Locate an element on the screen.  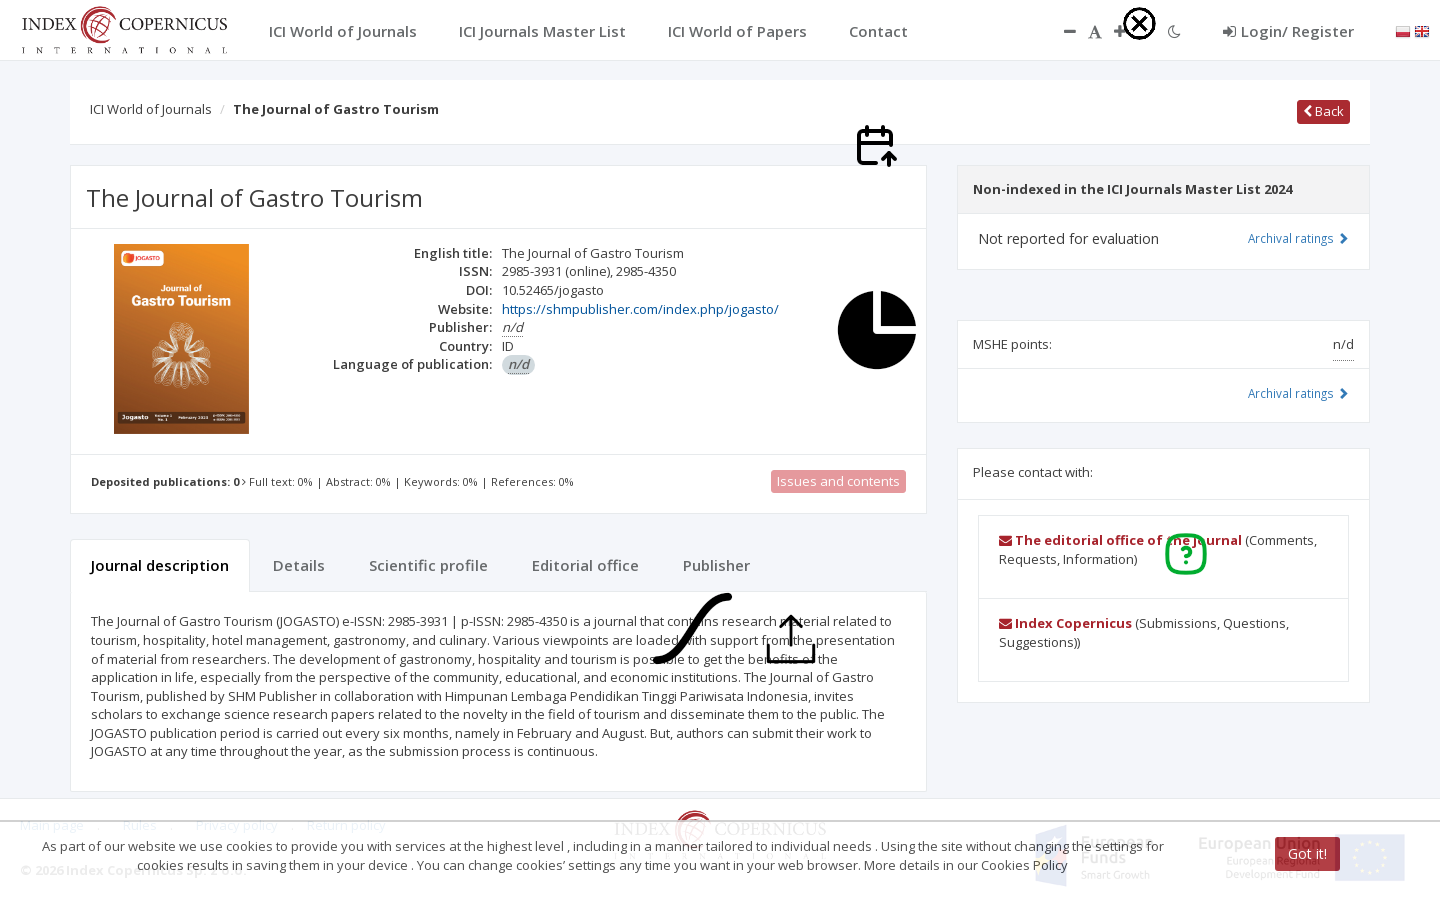
cancel or close the current action is located at coordinates (1139, 23).